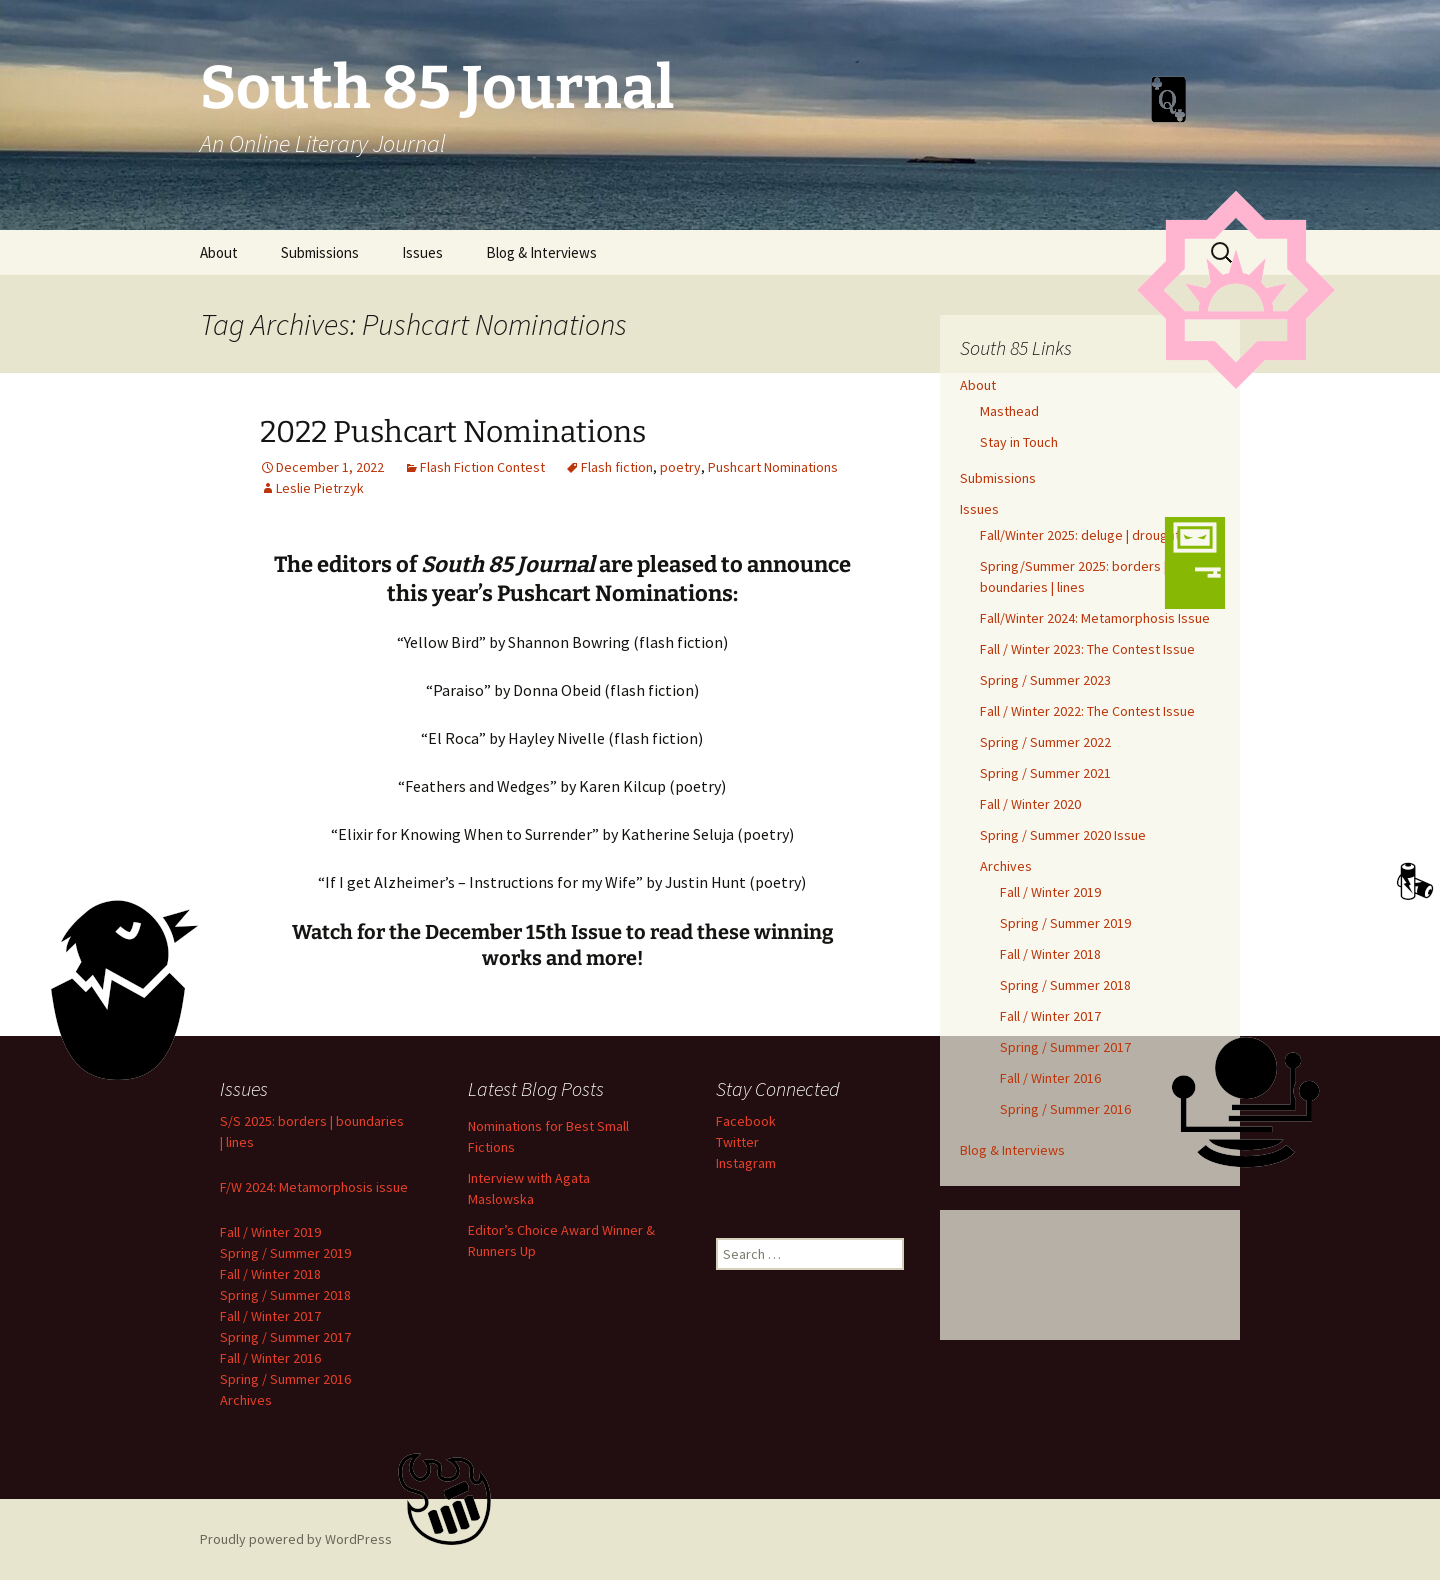  I want to click on view solar system or planetary model, so click(1246, 1098).